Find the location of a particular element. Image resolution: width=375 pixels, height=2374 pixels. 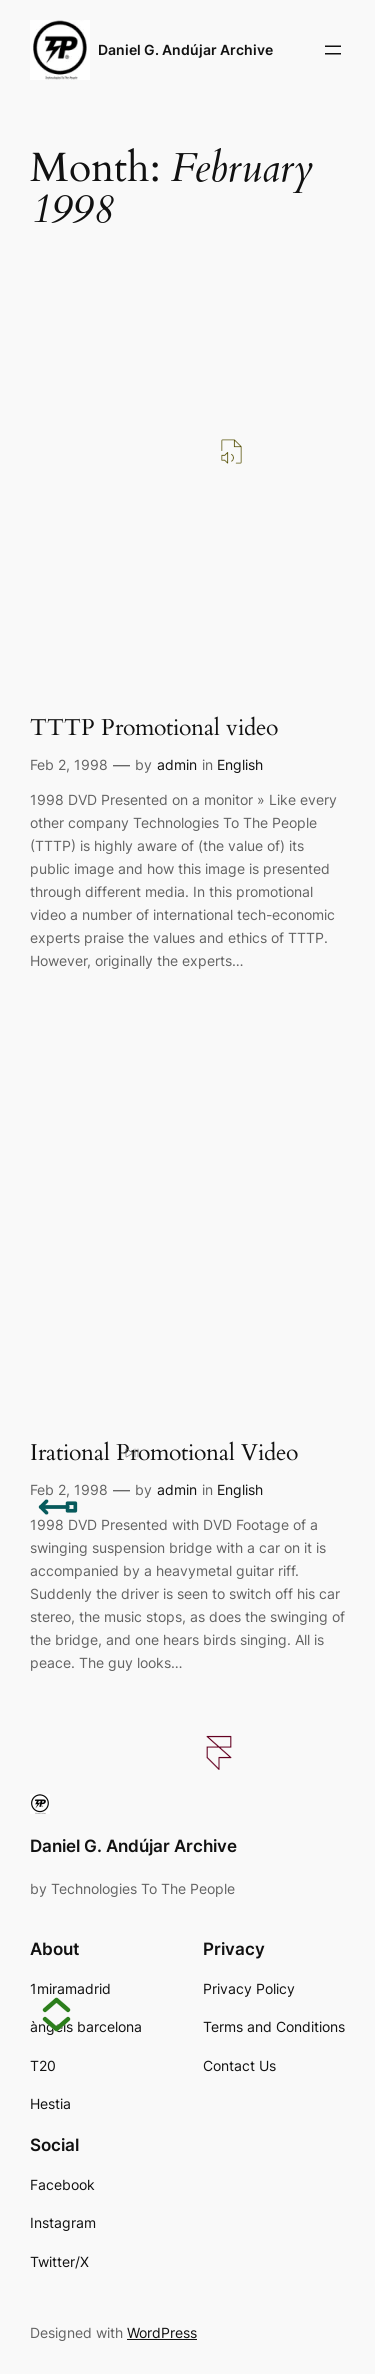

open framer app is located at coordinates (219, 1751).